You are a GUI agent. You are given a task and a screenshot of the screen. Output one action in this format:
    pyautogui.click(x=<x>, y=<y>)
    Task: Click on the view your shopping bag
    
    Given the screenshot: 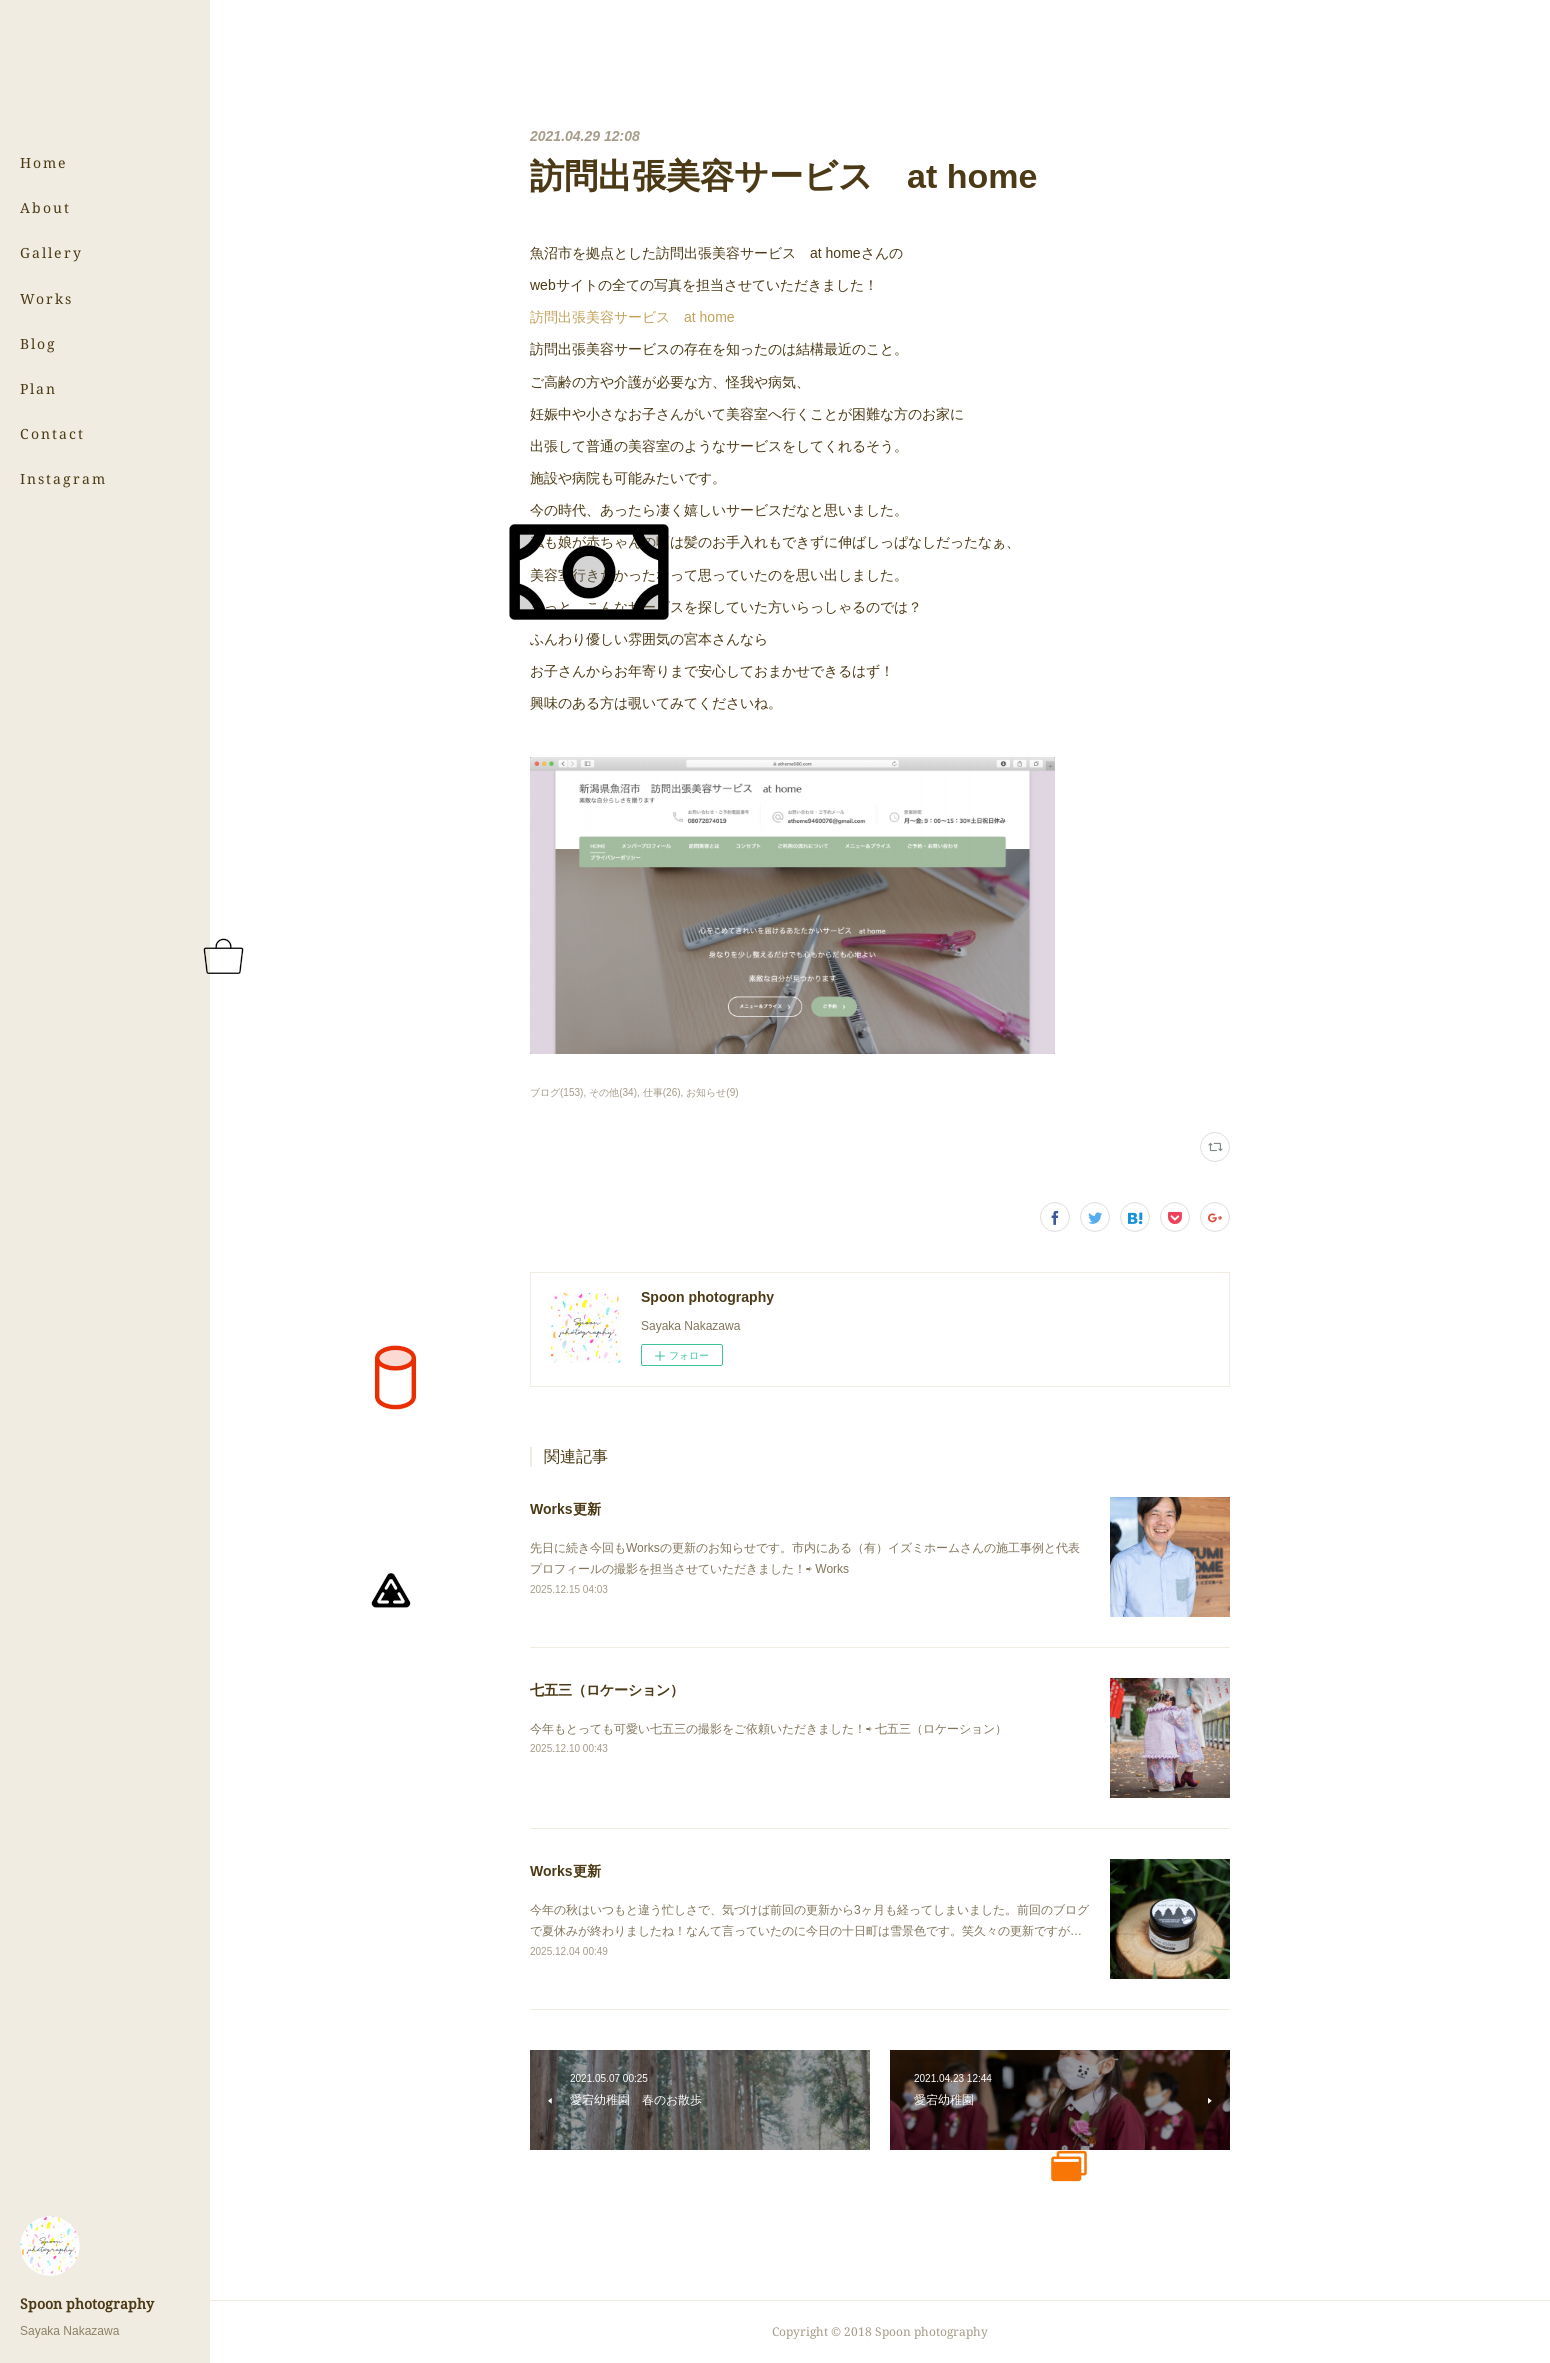 What is the action you would take?
    pyautogui.click(x=223, y=958)
    